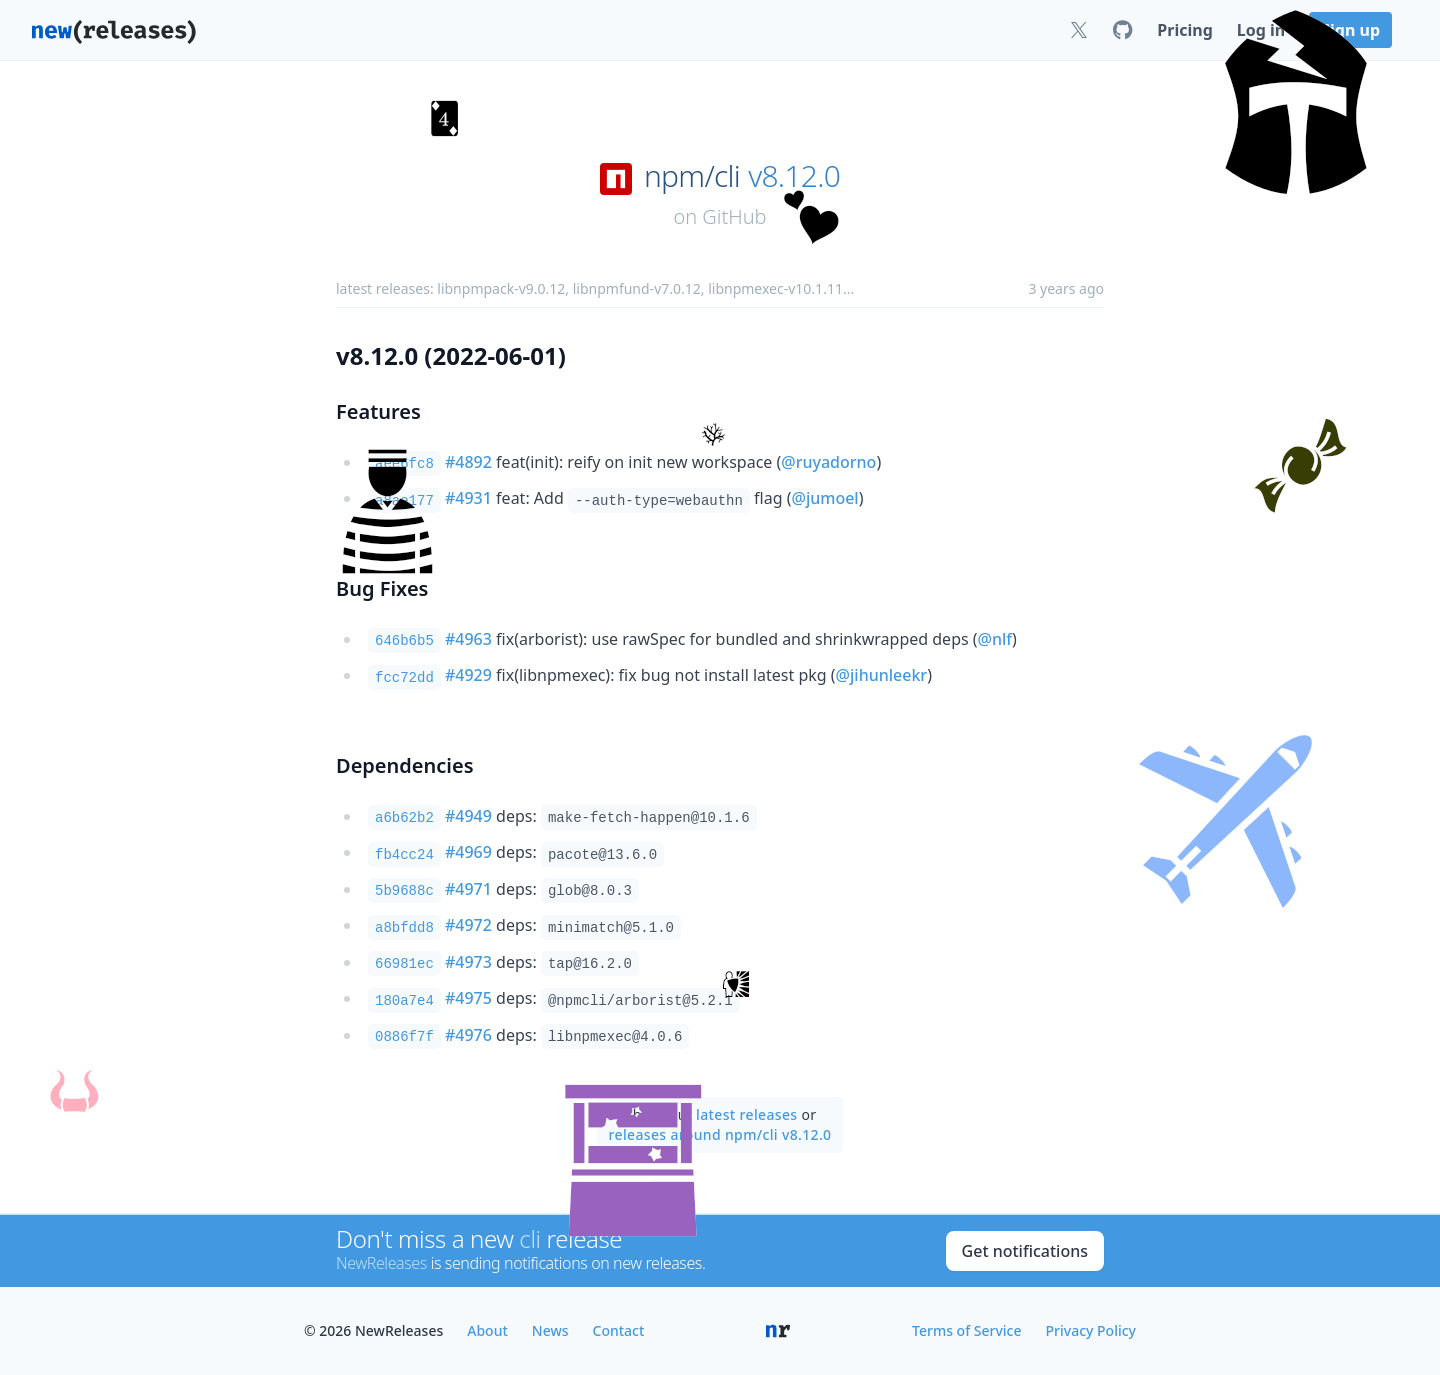 This screenshot has width=1440, height=1375. I want to click on indicates a charm or affection bonus in gameplay, so click(811, 217).